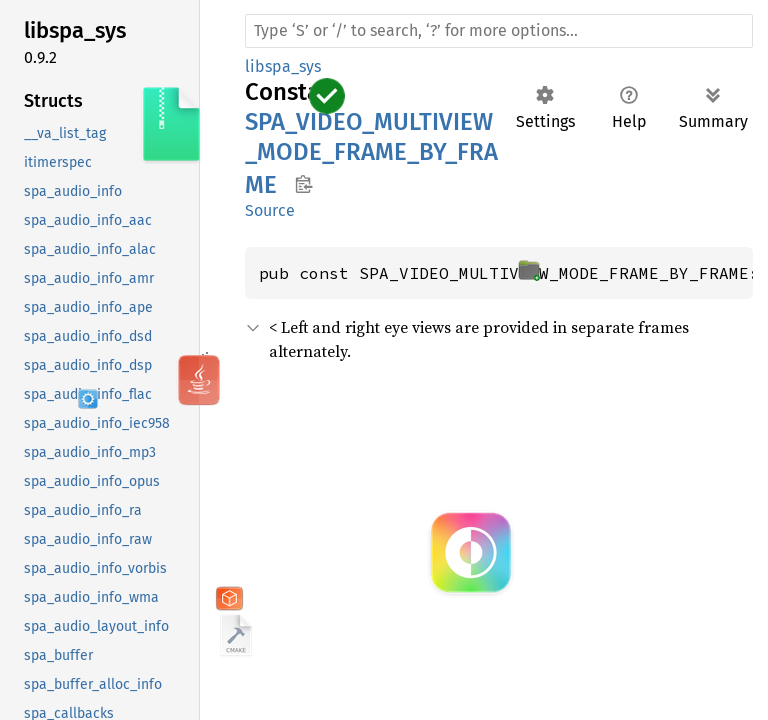  Describe the element at coordinates (88, 399) in the screenshot. I see `open default applications settings` at that location.